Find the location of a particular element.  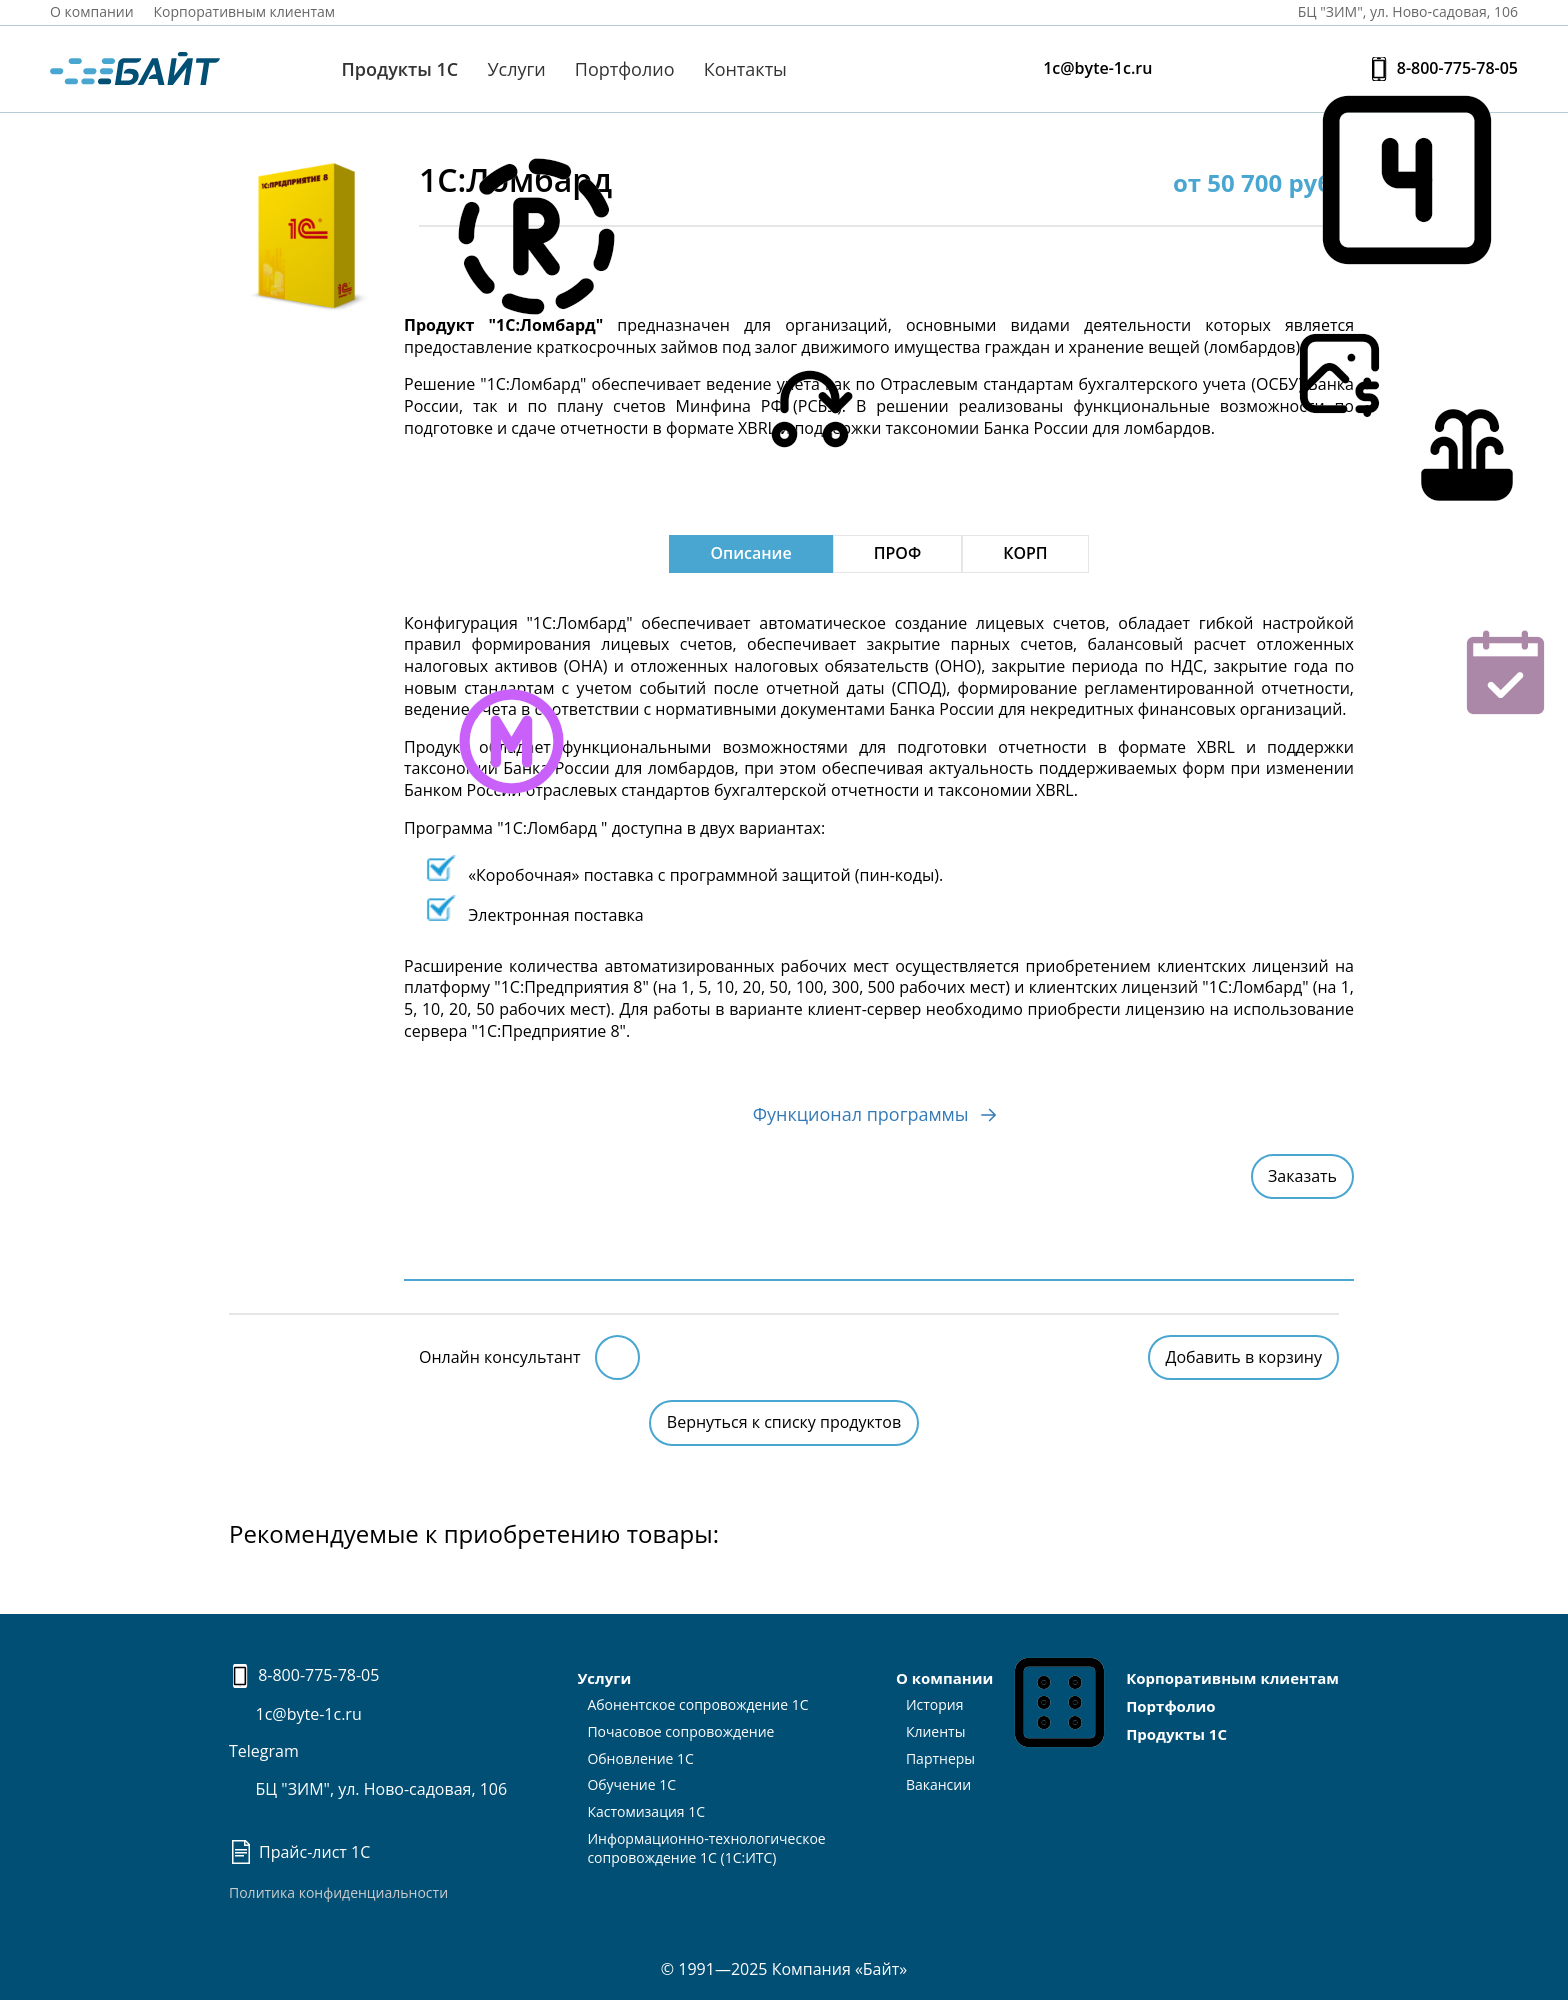

confirm or schedule an event is located at coordinates (1505, 675).